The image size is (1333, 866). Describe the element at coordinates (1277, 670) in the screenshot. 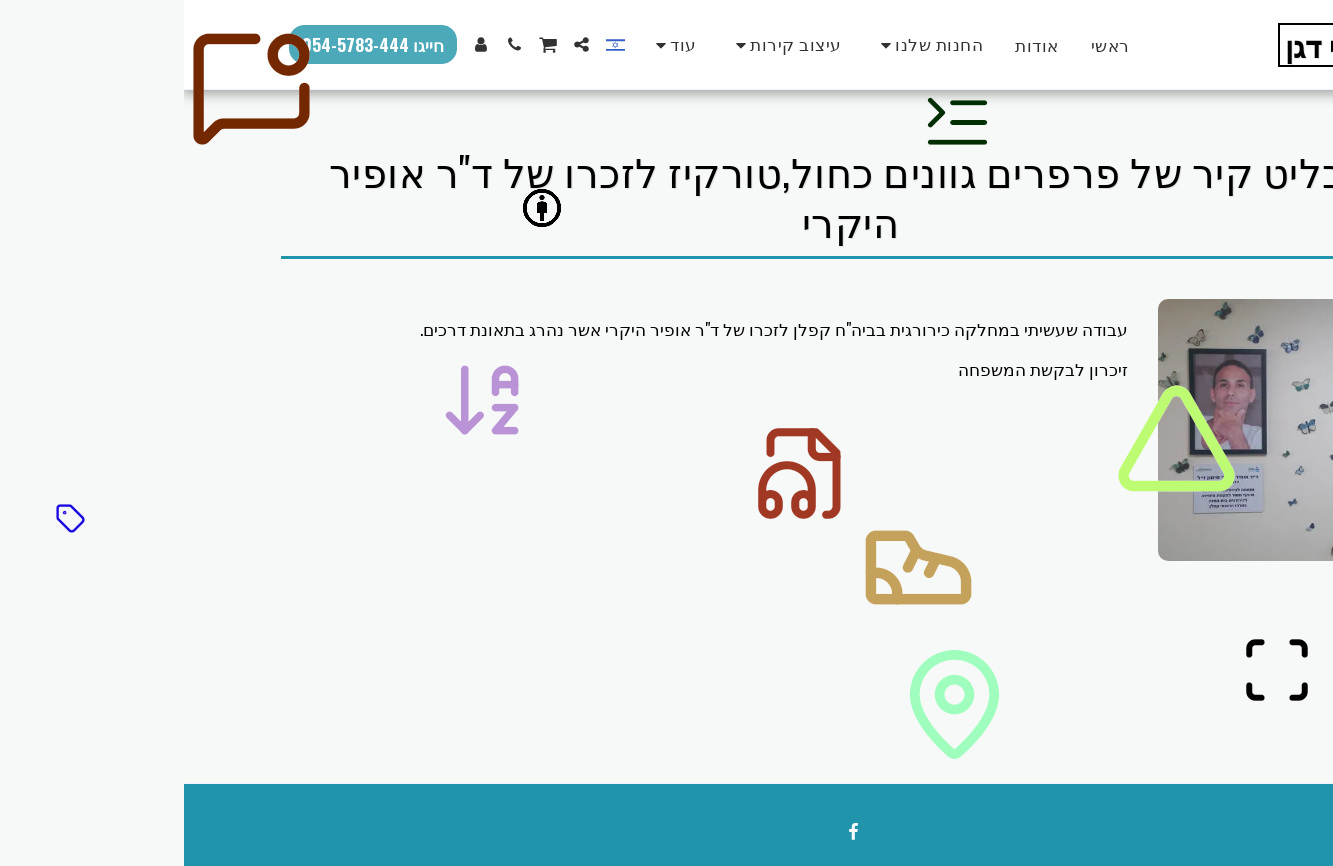

I see `scan a document or QR code` at that location.